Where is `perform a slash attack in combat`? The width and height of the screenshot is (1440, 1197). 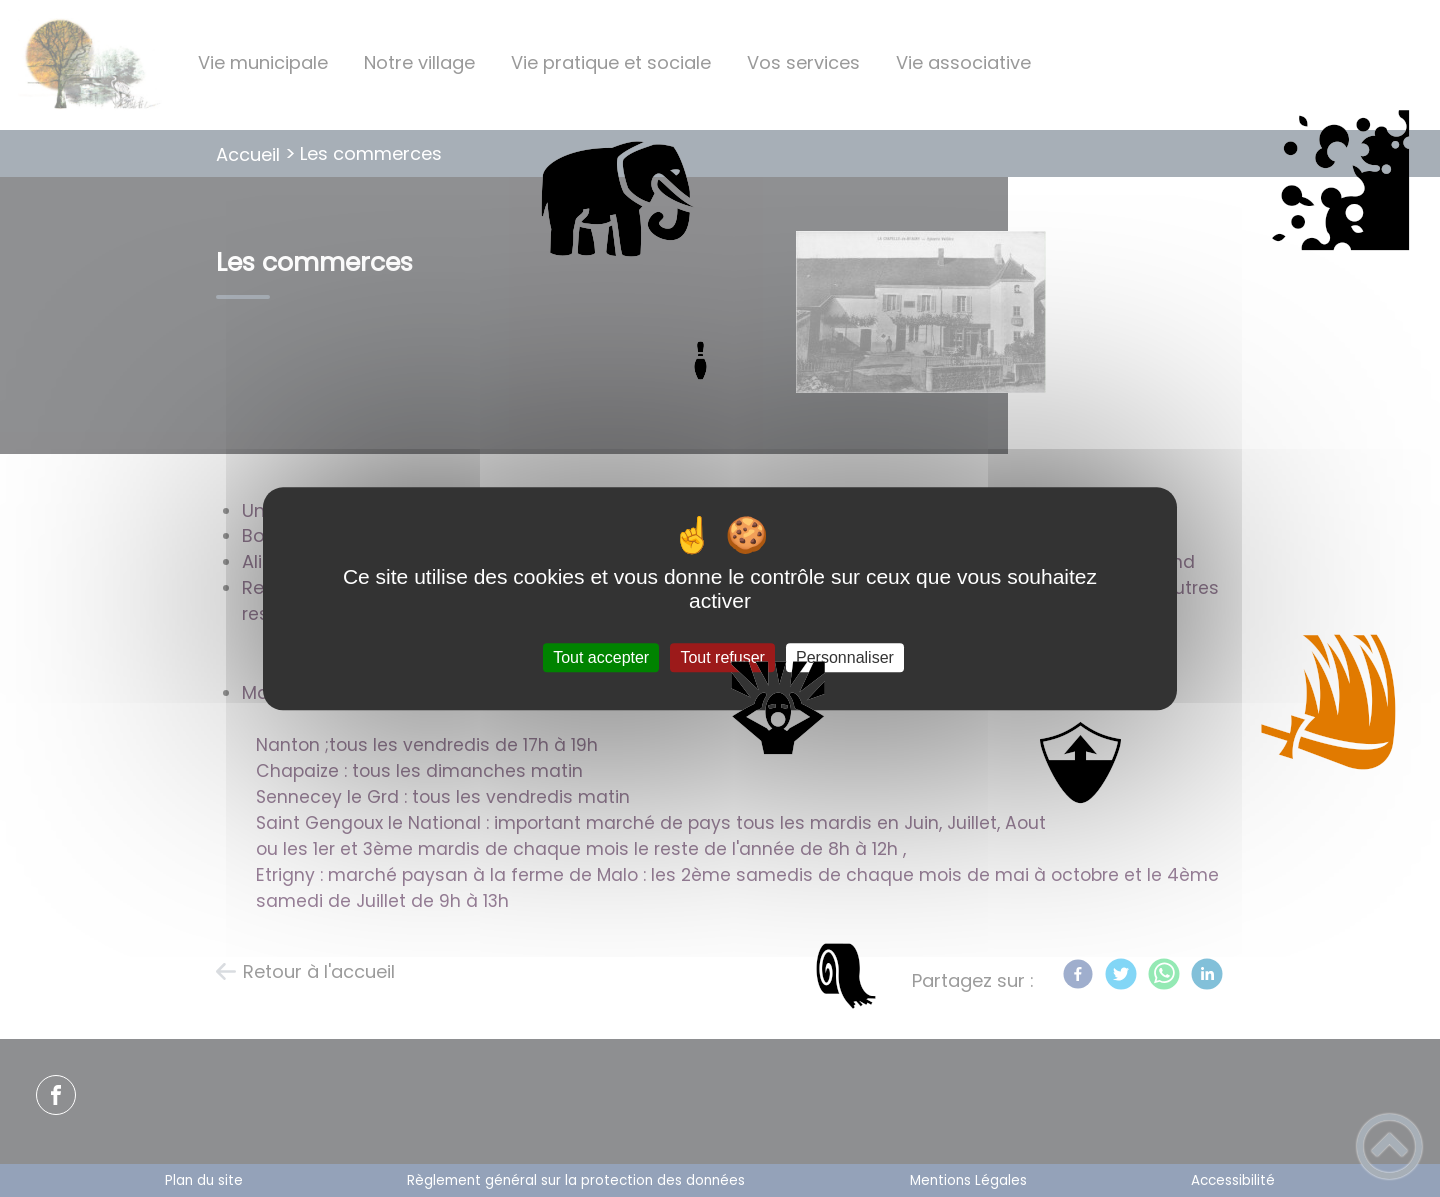
perform a slash attack in combat is located at coordinates (1328, 701).